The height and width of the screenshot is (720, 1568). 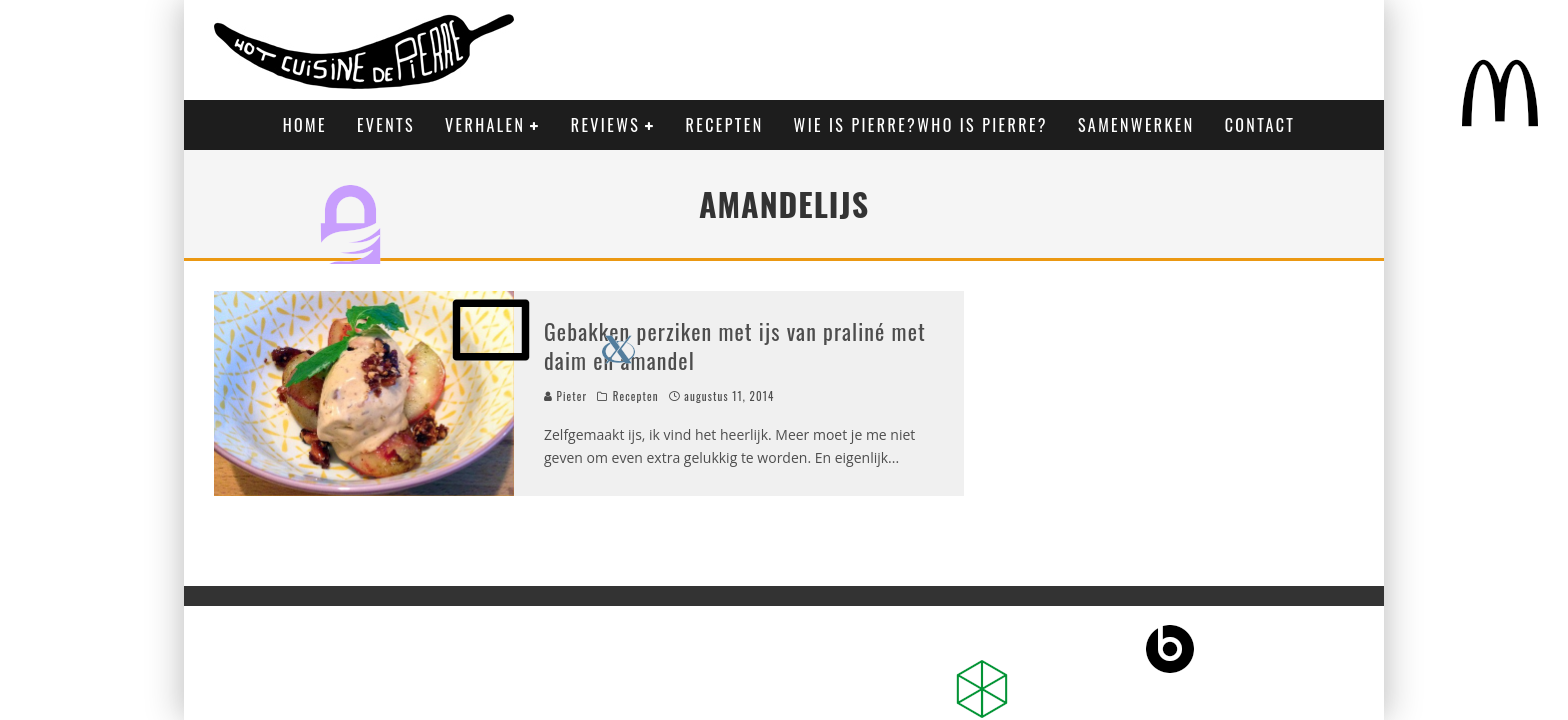 I want to click on open the McDonald's app, so click(x=1500, y=93).